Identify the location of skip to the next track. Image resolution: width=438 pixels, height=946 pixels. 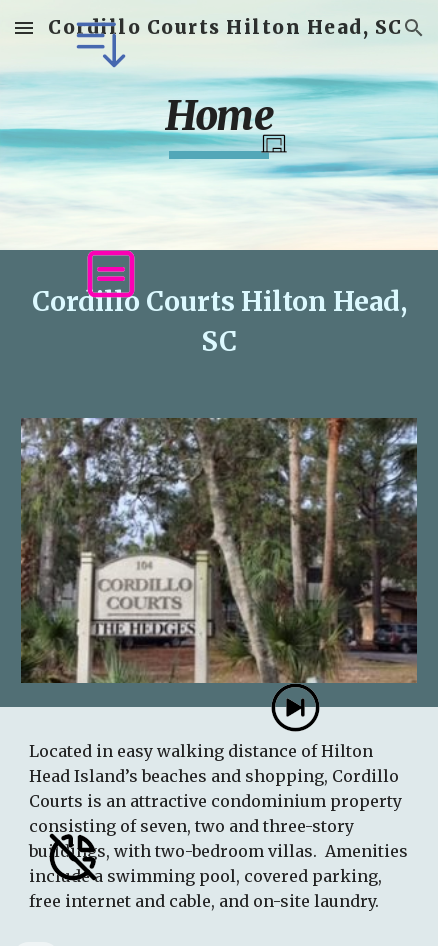
(295, 707).